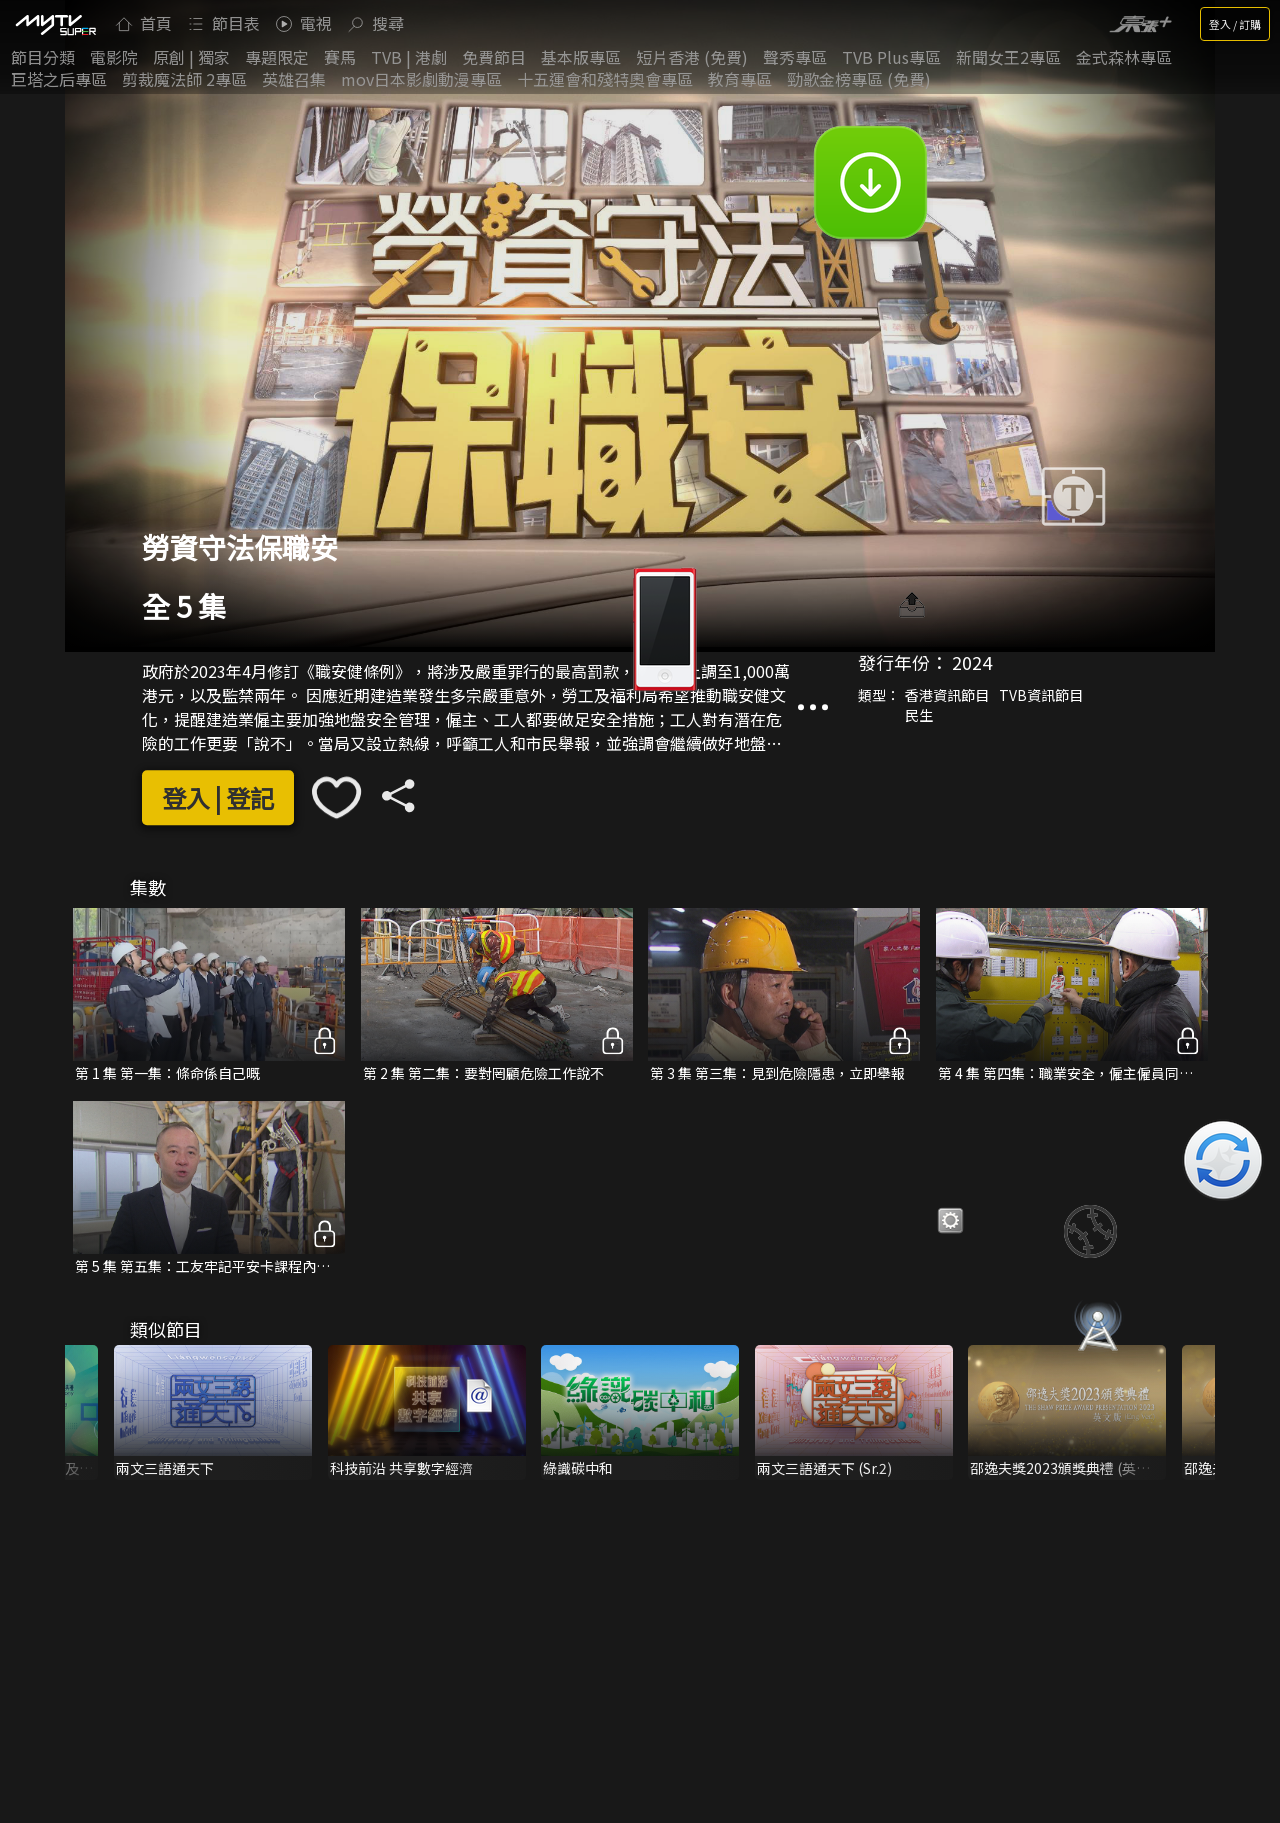  Describe the element at coordinates (870, 184) in the screenshot. I see `access download settings or preferences` at that location.